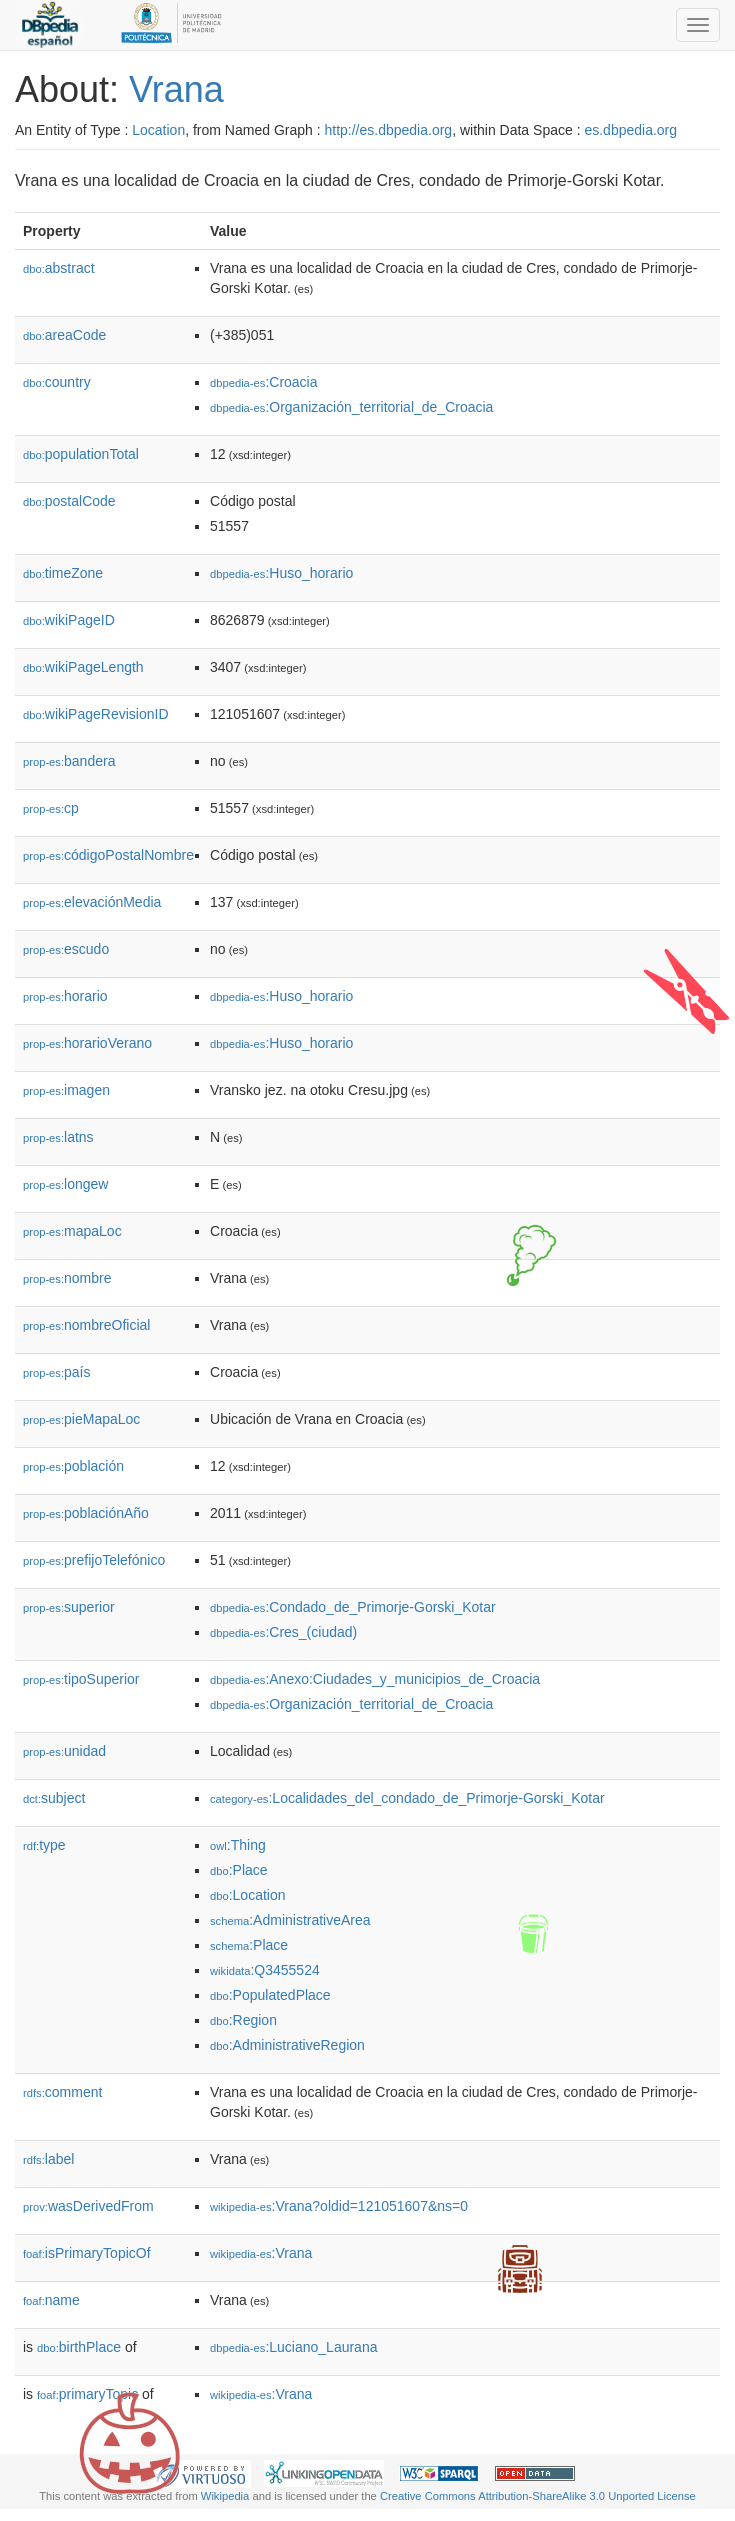 Image resolution: width=735 pixels, height=2521 pixels. I want to click on access halloween-themed content or events, so click(130, 2443).